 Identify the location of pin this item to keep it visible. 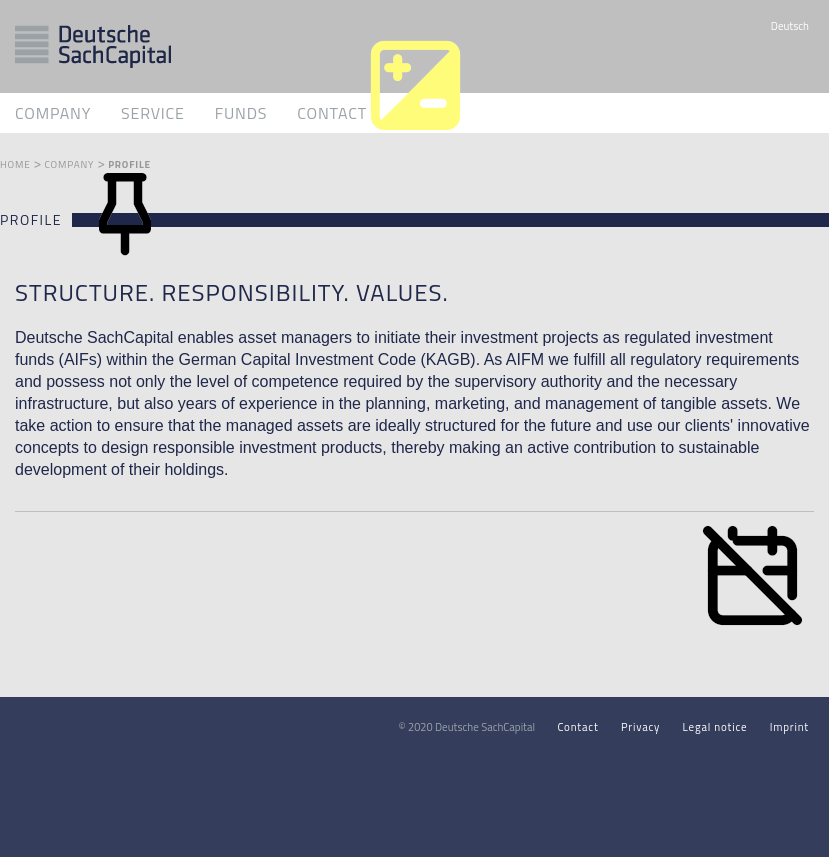
(125, 212).